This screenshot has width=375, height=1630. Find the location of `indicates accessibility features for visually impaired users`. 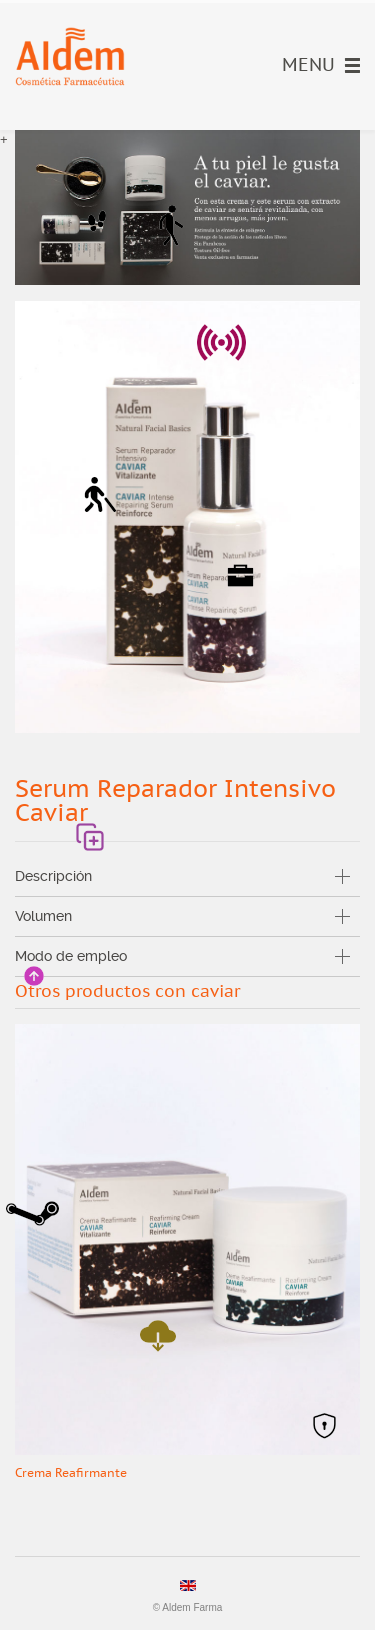

indicates accessibility features for visually impaired users is located at coordinates (98, 494).